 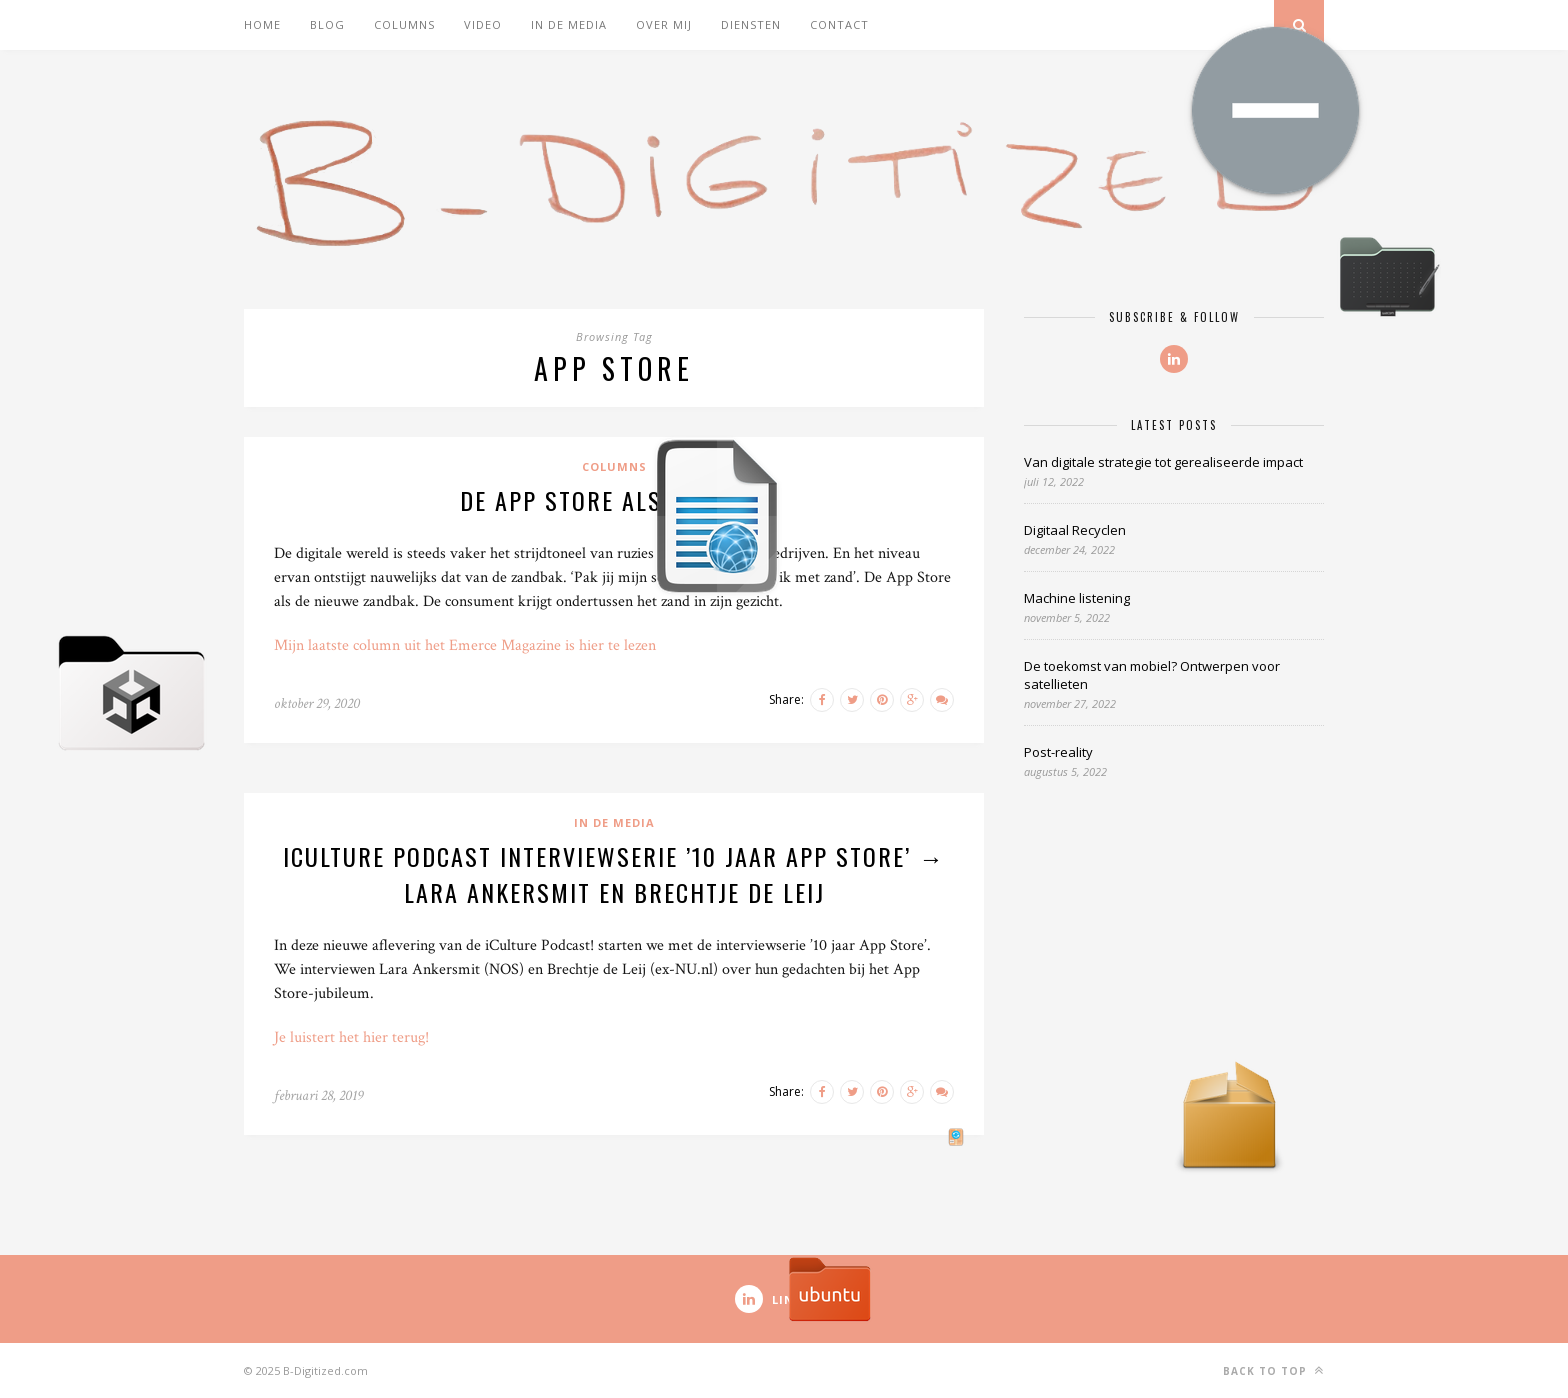 I want to click on system package upgrade available, so click(x=956, y=1137).